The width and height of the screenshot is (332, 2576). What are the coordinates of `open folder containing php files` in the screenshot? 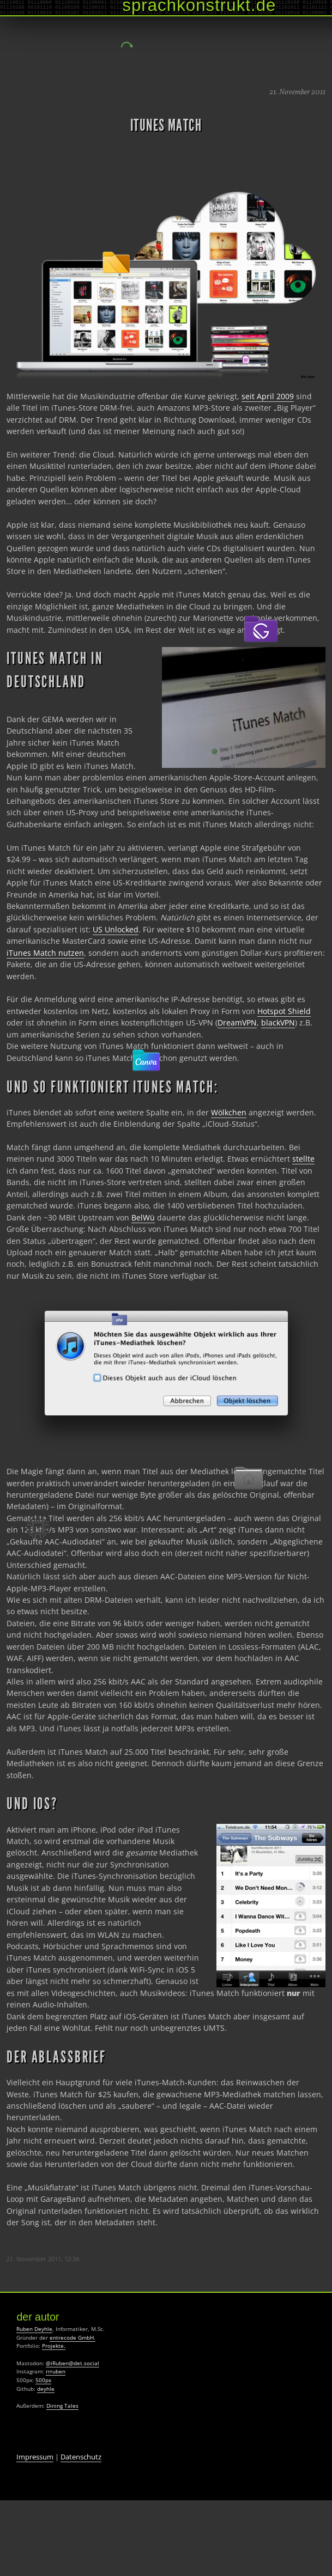 It's located at (119, 1320).